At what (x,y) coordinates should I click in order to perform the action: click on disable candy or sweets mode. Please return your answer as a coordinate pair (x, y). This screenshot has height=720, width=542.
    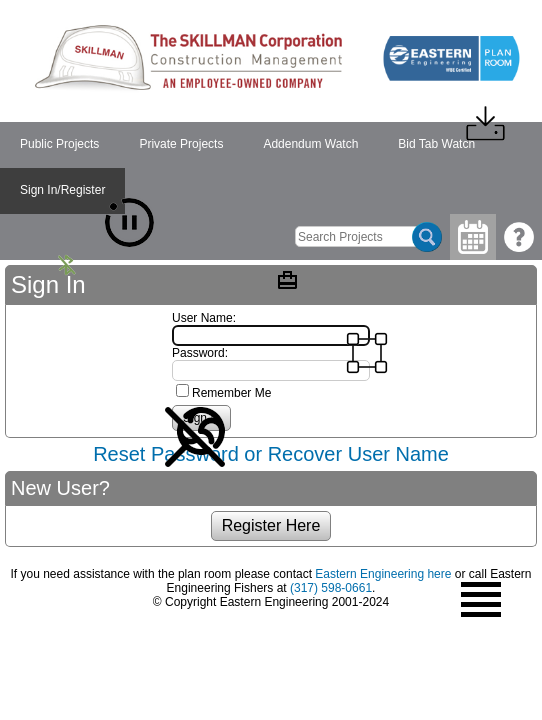
    Looking at the image, I should click on (195, 437).